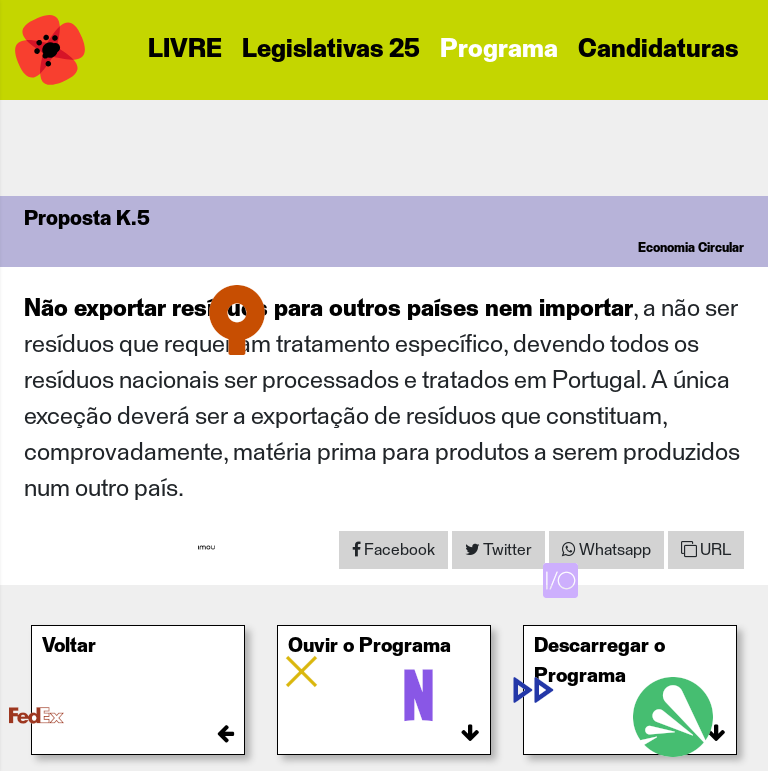 The width and height of the screenshot is (768, 771). Describe the element at coordinates (237, 320) in the screenshot. I see `open sourcetree git client` at that location.